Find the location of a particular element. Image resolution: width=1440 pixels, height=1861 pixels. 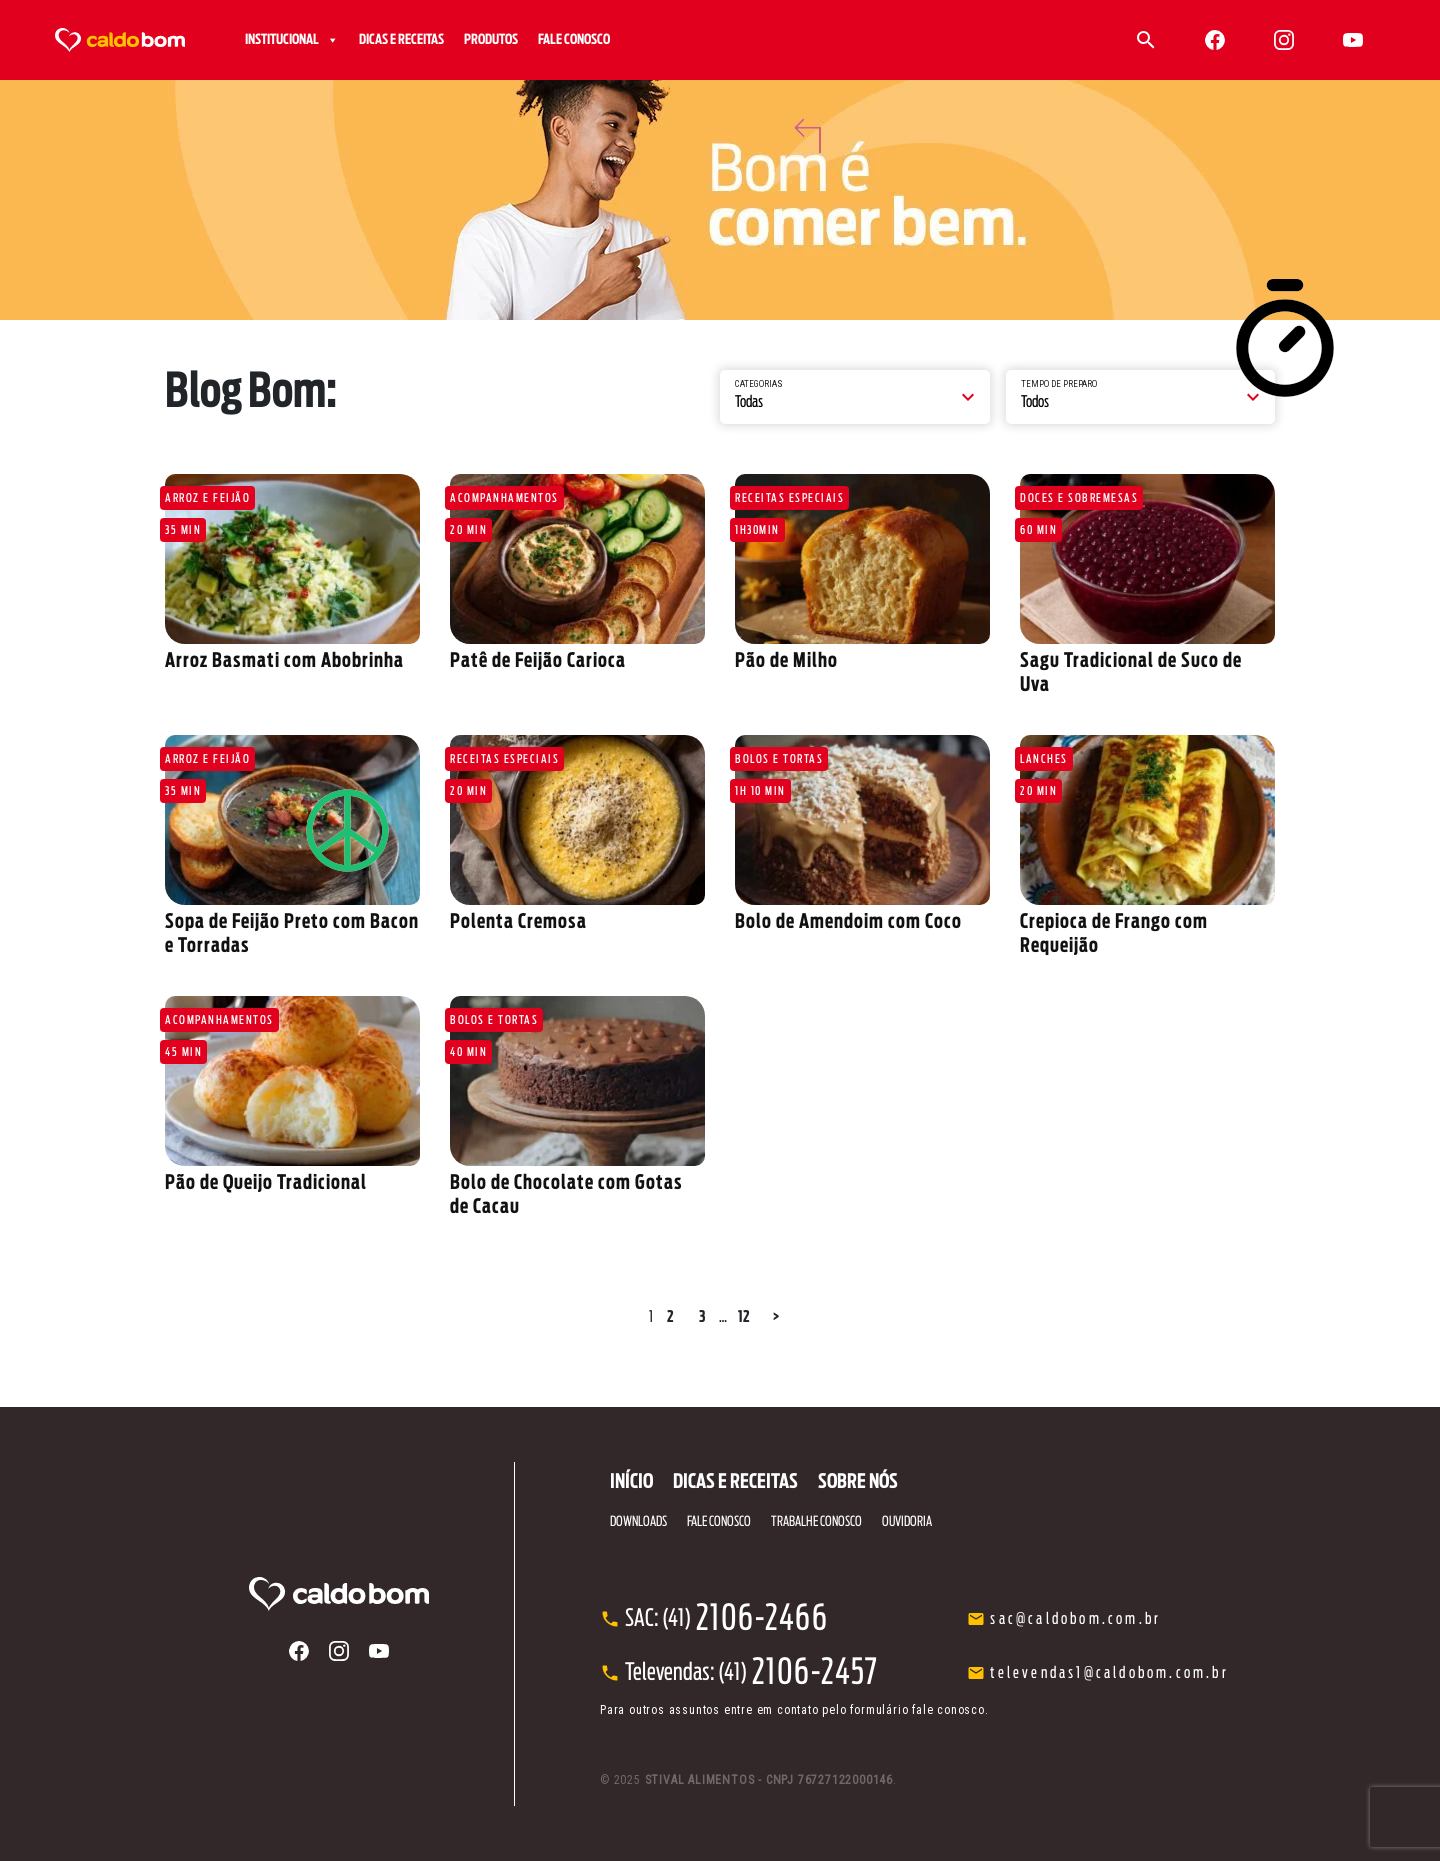

undo last action is located at coordinates (809, 136).